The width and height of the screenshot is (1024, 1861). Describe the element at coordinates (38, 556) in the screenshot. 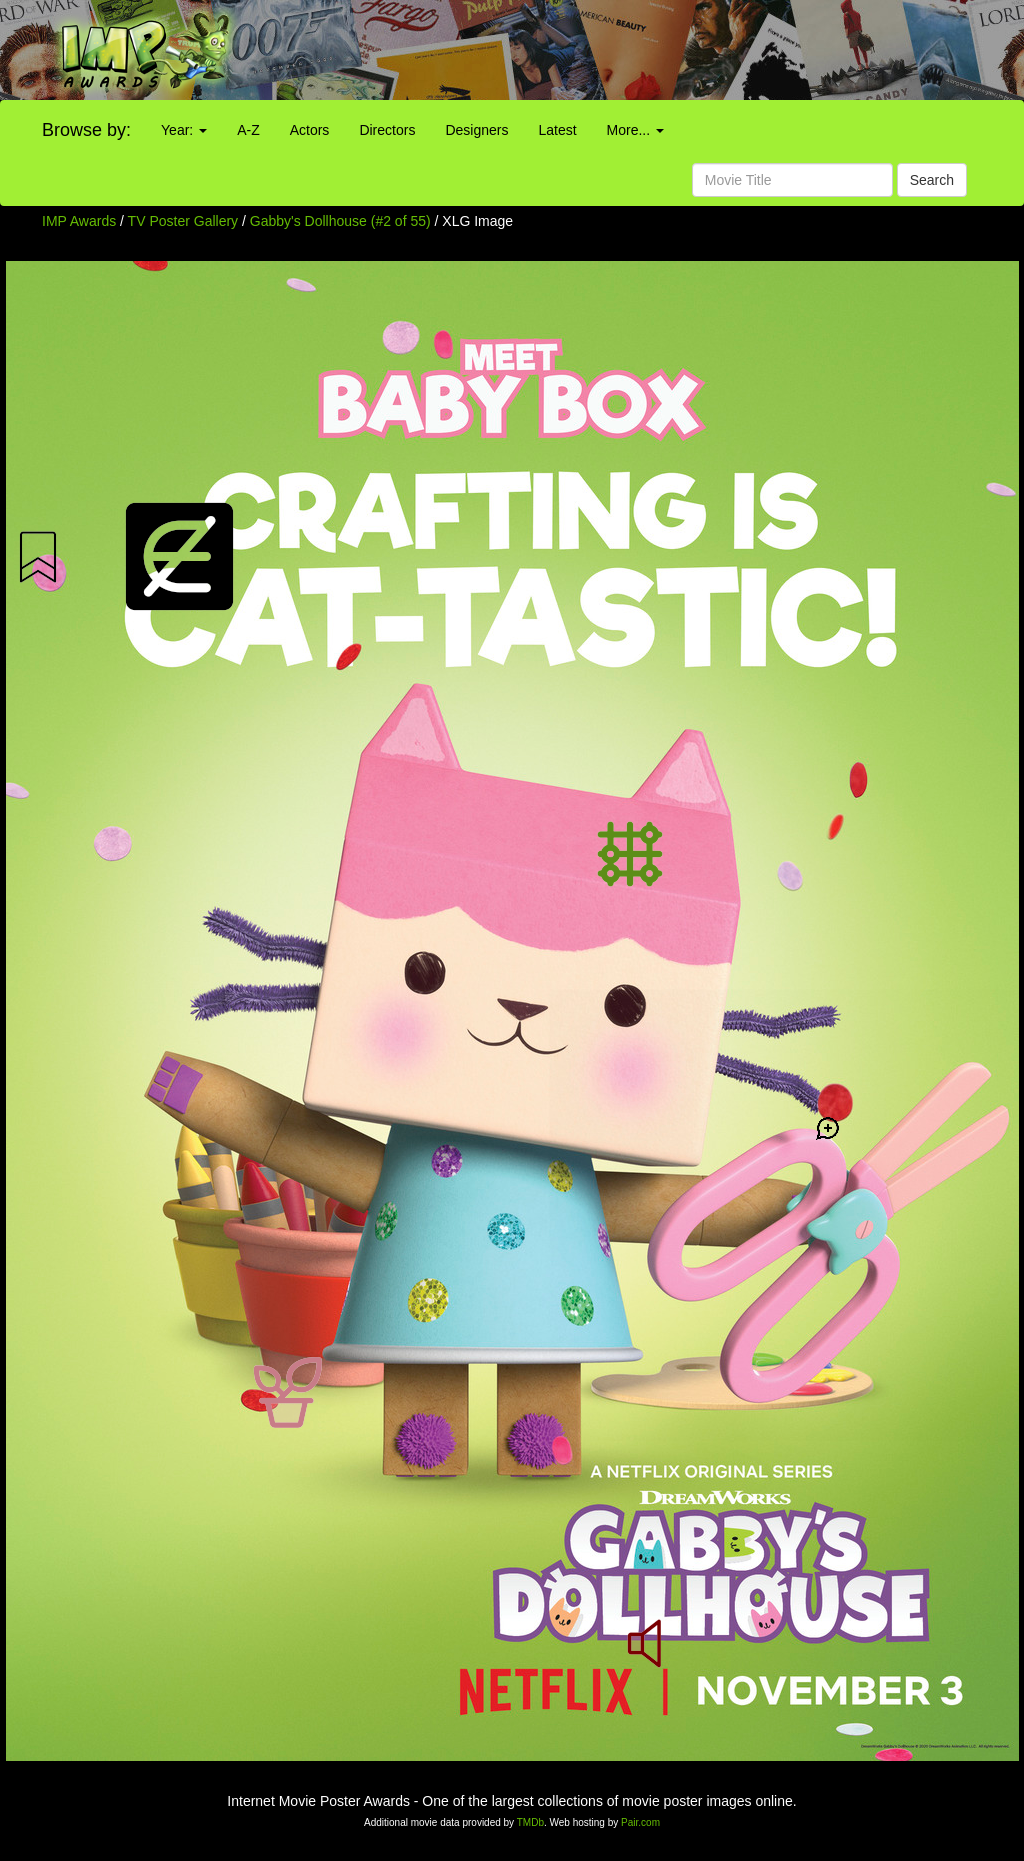

I see `save this item for later` at that location.